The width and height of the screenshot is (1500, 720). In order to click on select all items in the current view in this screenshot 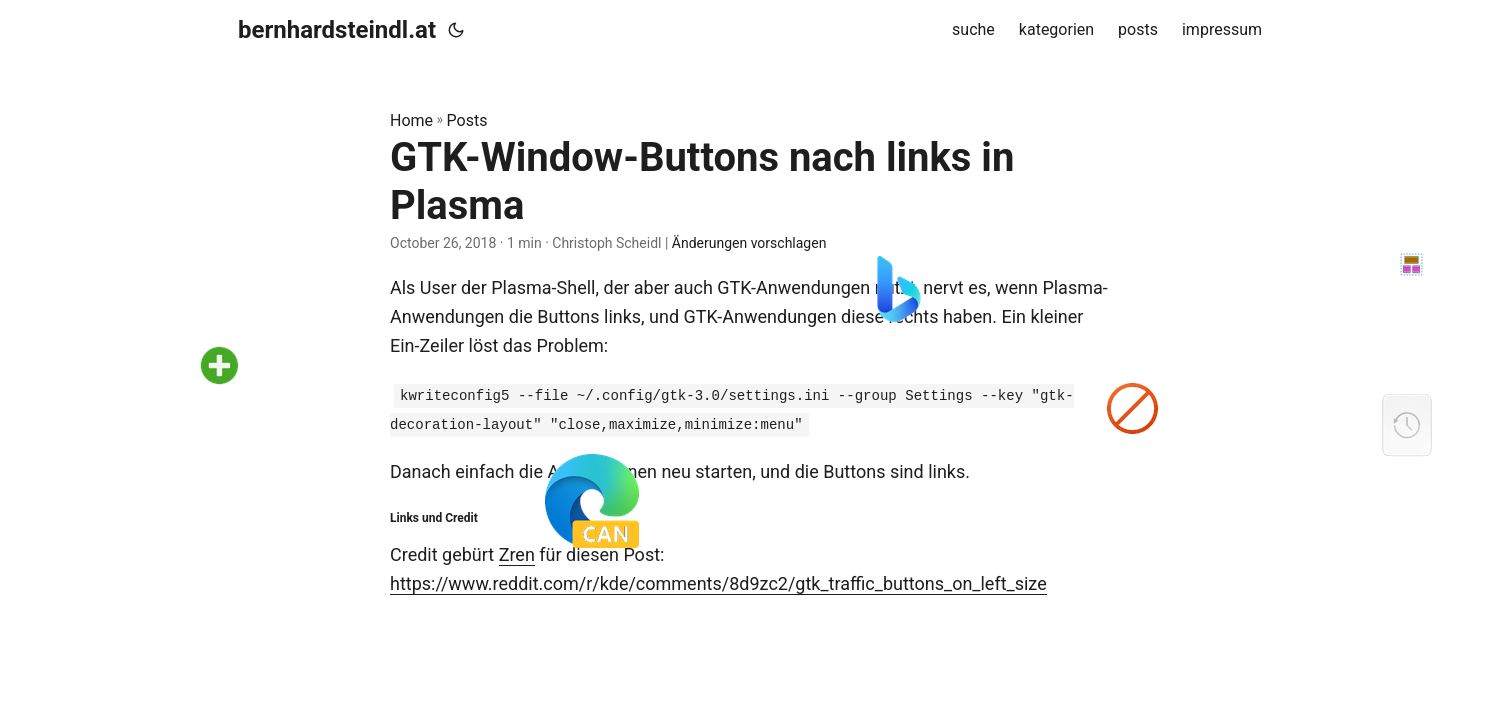, I will do `click(1411, 264)`.